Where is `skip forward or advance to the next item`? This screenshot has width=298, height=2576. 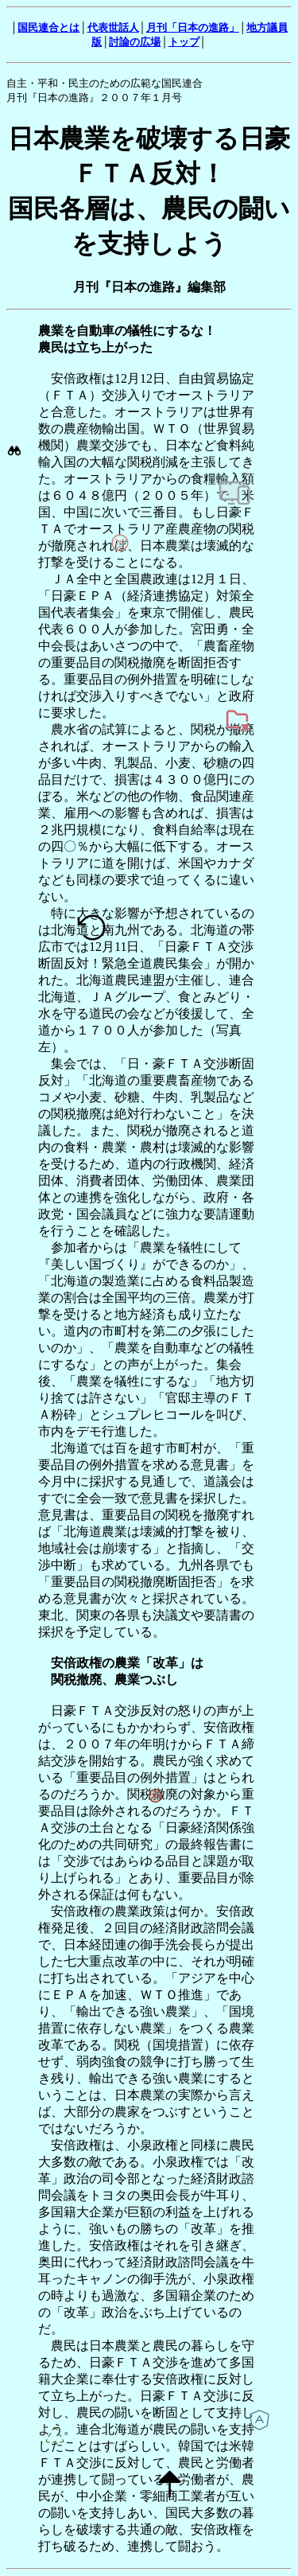 skip forward or advance to the next item is located at coordinates (155, 1795).